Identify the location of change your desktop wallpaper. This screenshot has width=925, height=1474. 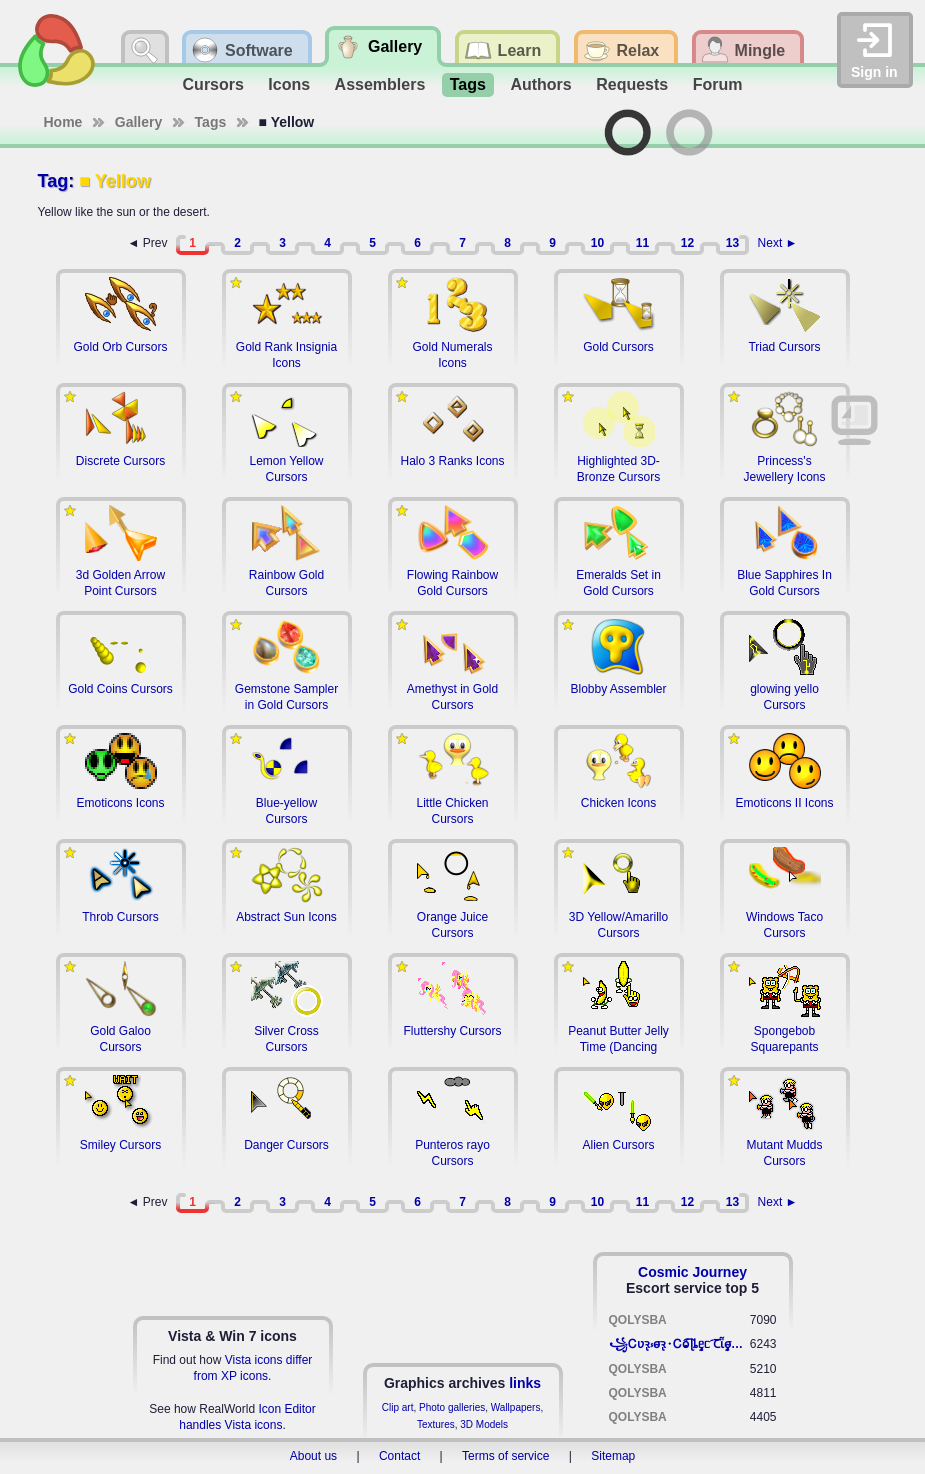
(854, 418).